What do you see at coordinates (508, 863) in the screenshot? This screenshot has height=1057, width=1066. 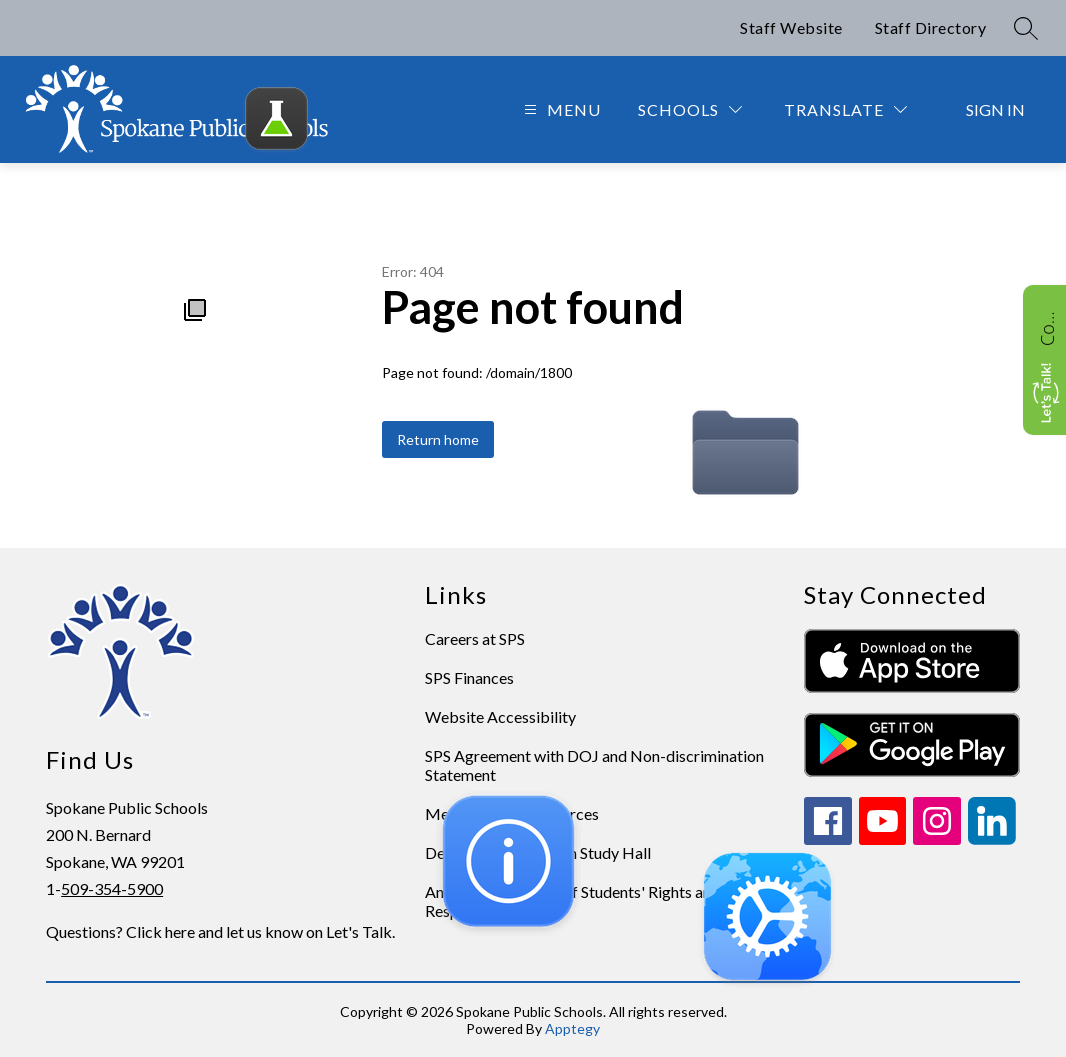 I see `view system information and details` at bounding box center [508, 863].